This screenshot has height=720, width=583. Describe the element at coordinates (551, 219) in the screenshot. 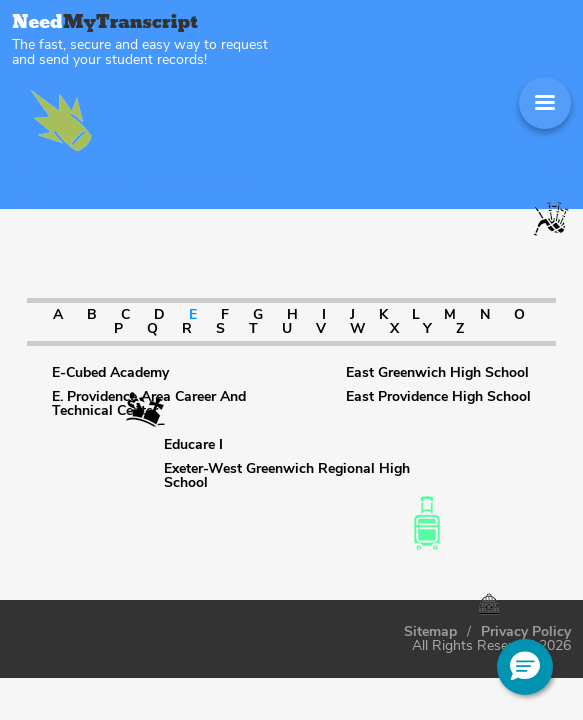

I see `browse traditional or folk music instruments` at that location.